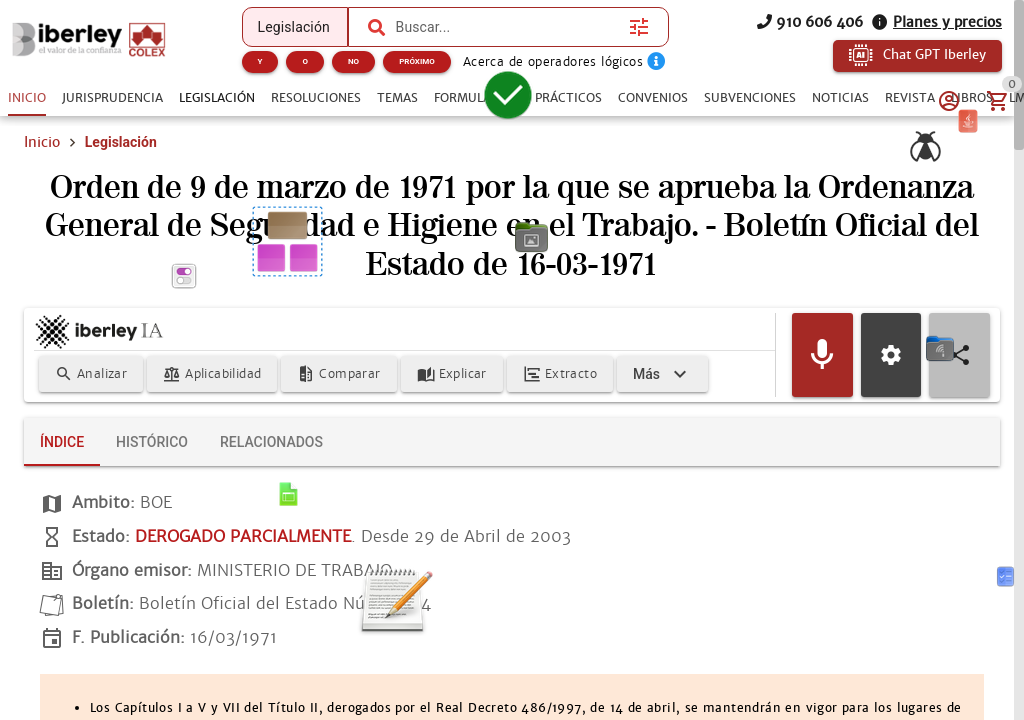 This screenshot has height=720, width=1024. Describe the element at coordinates (531, 236) in the screenshot. I see `open your pictures folder` at that location.